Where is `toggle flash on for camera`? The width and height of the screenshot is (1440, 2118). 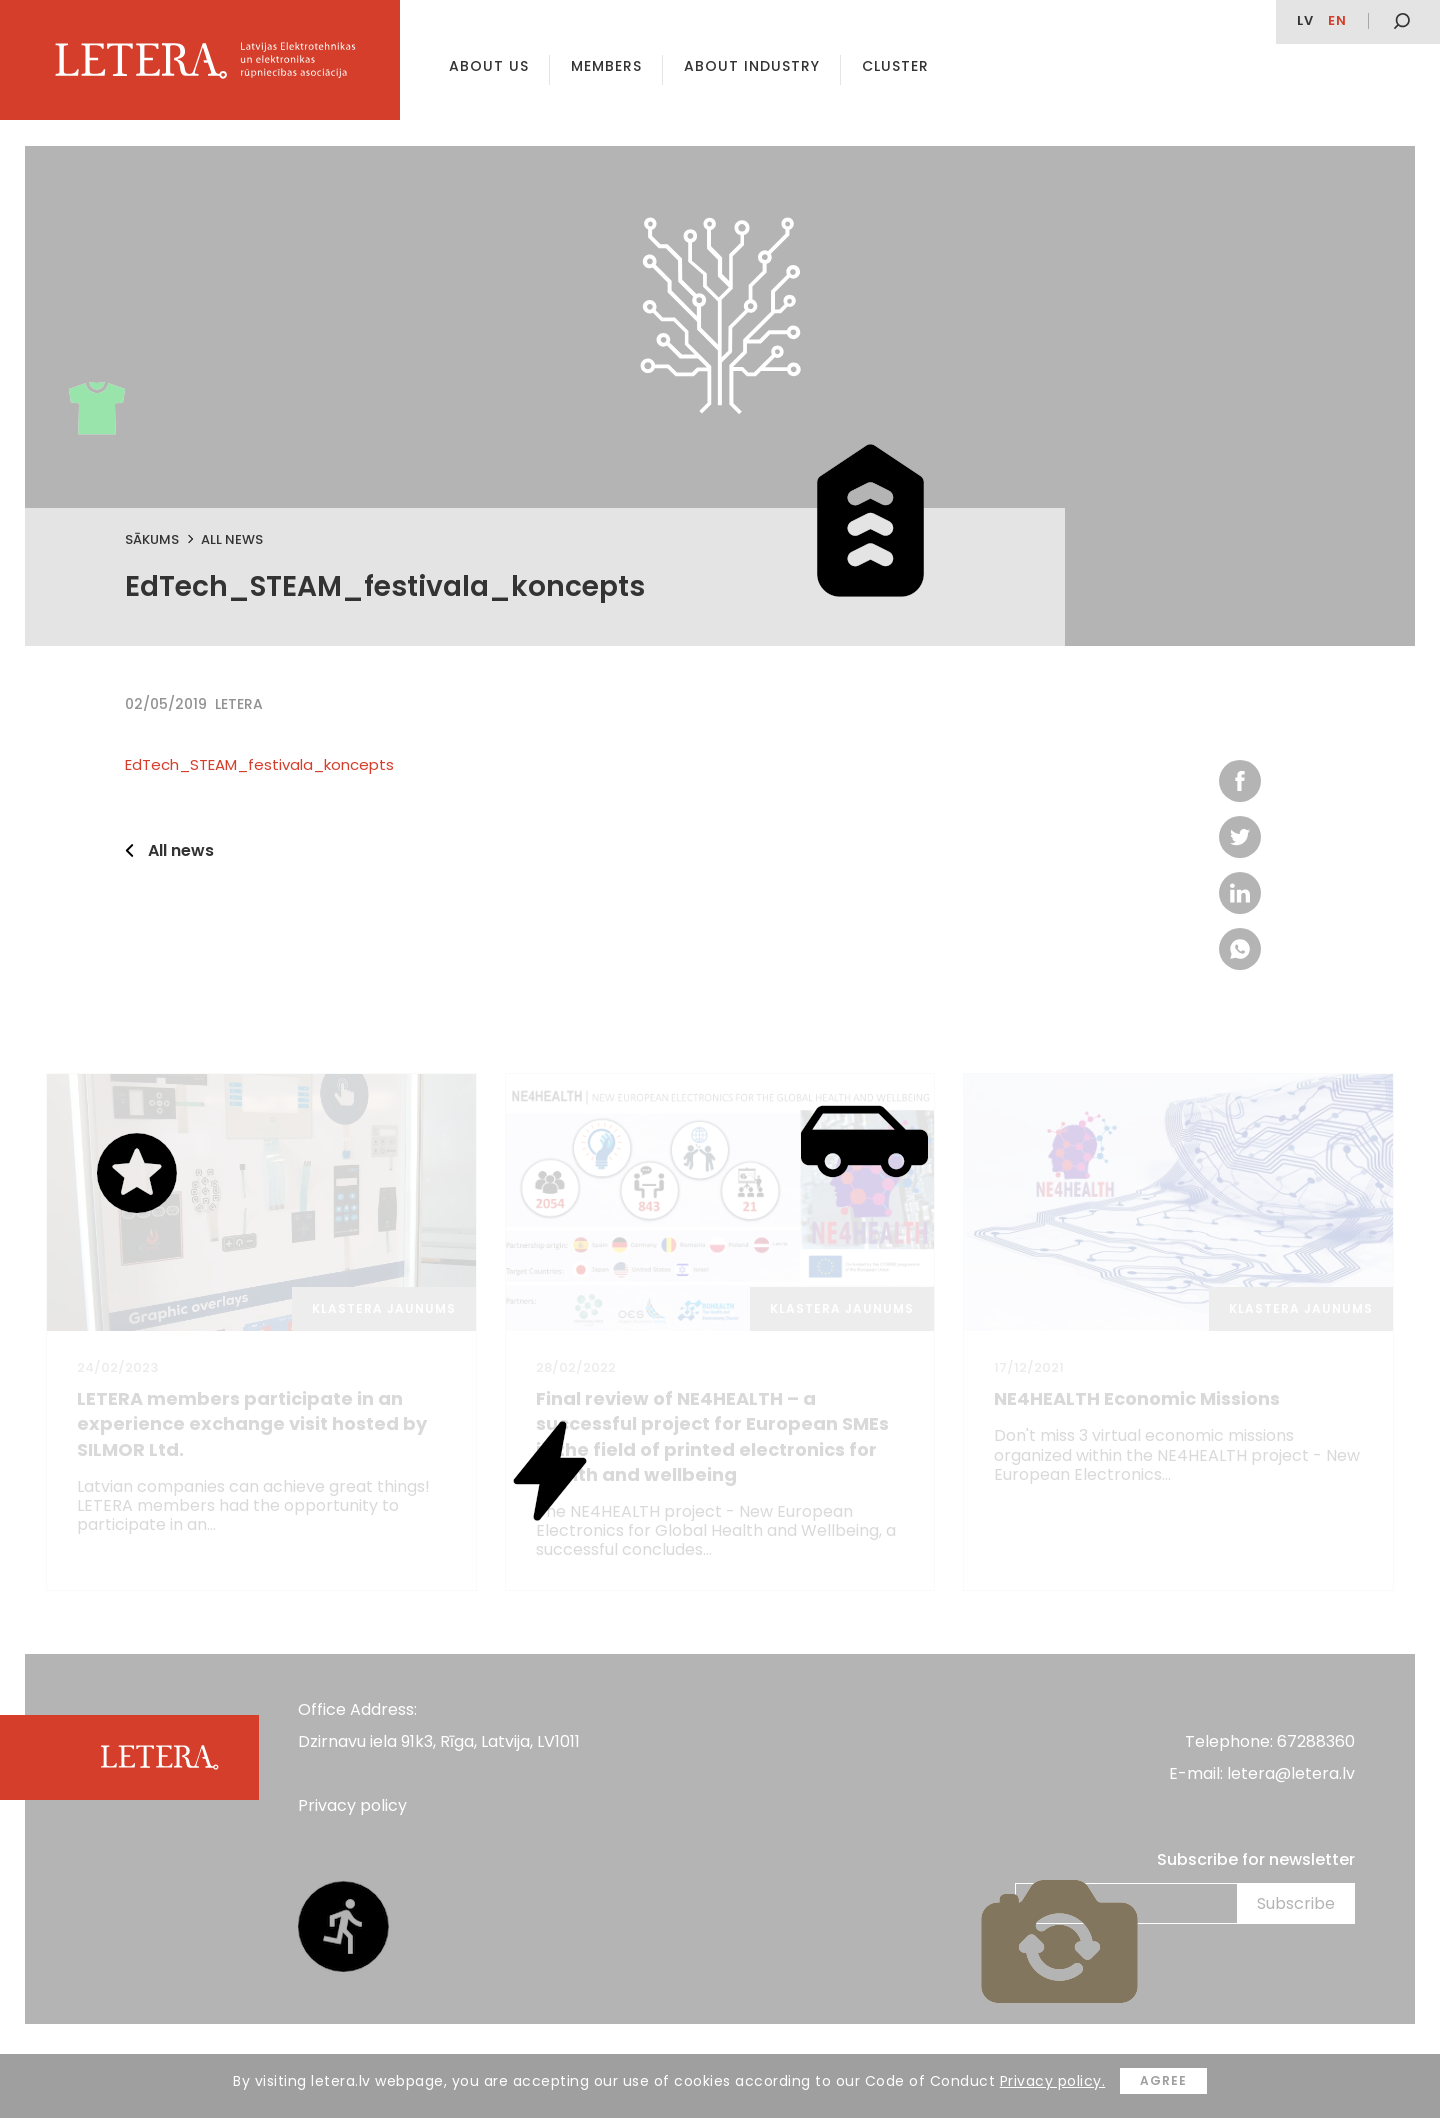
toggle flash on for camera is located at coordinates (550, 1471).